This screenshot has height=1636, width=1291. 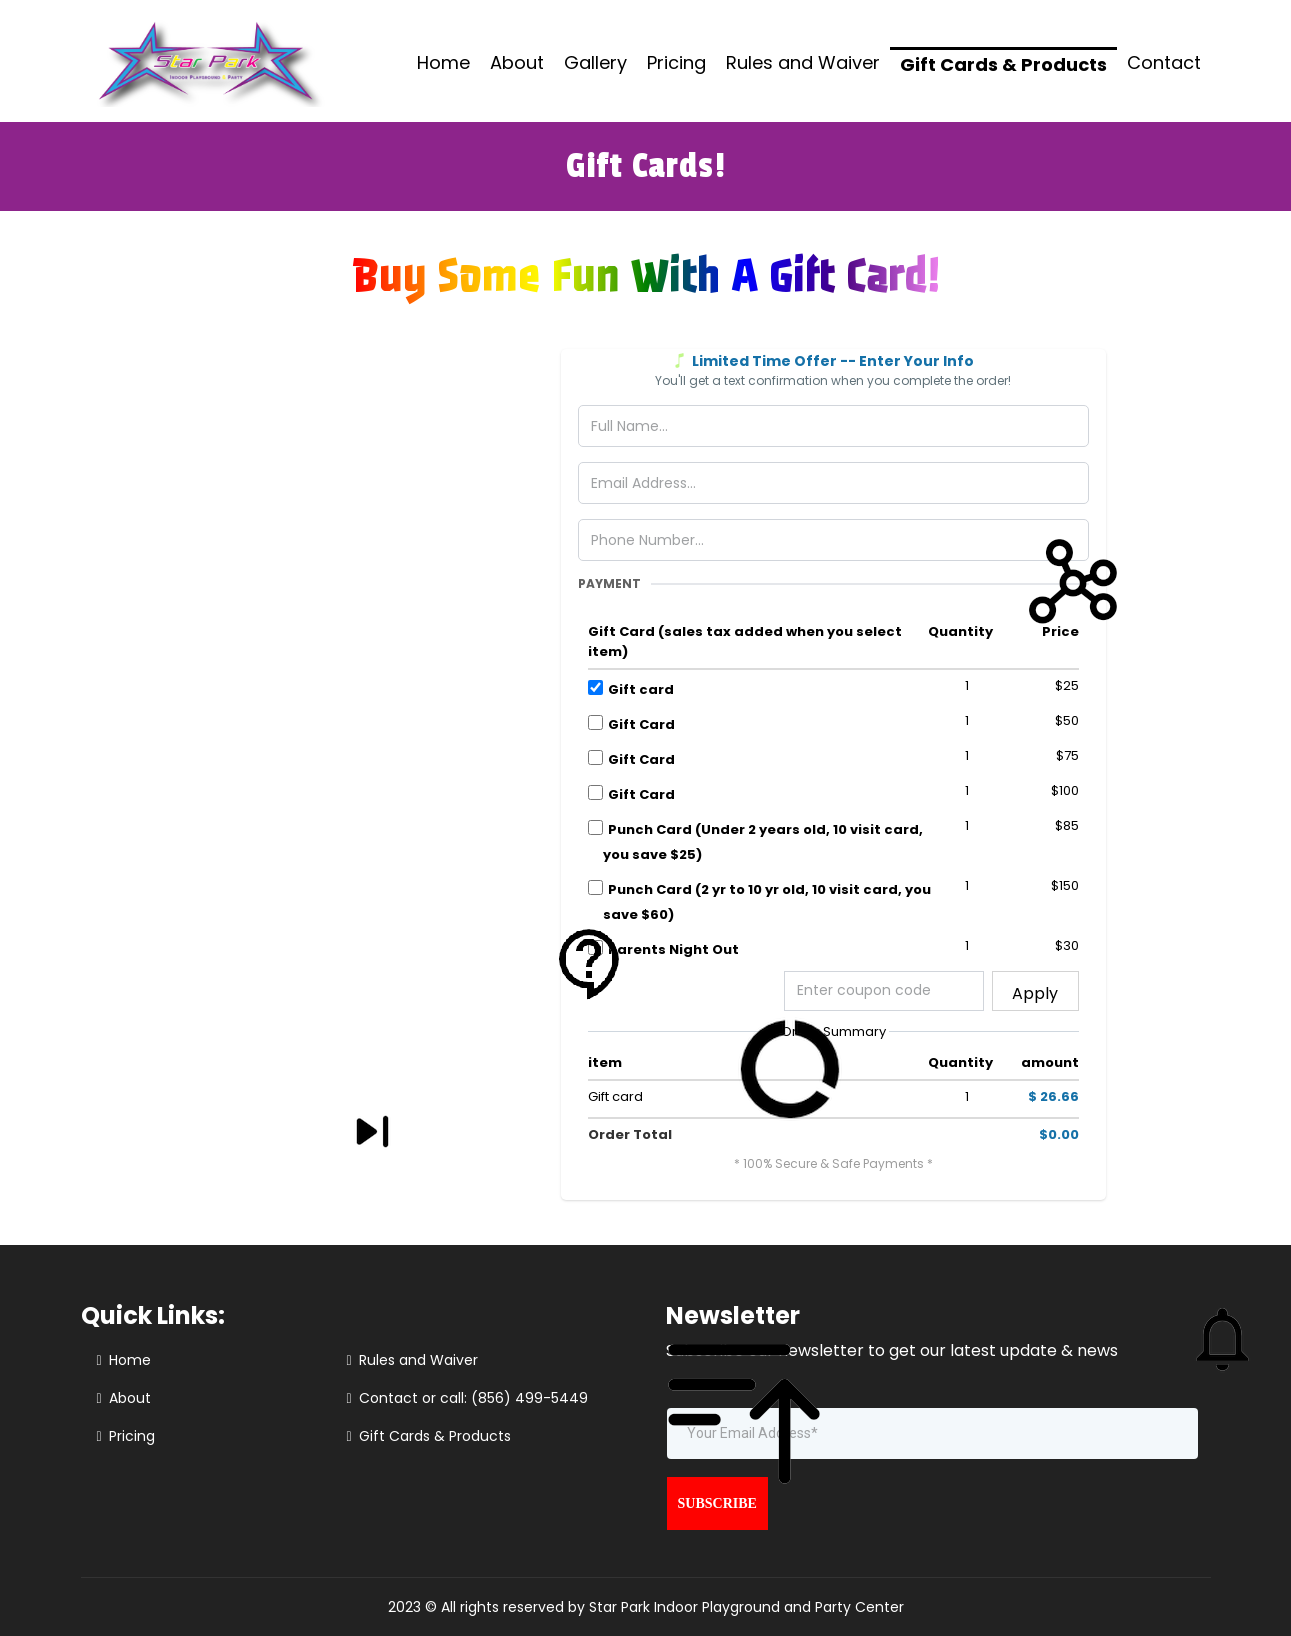 I want to click on view network graph or connections, so click(x=1073, y=583).